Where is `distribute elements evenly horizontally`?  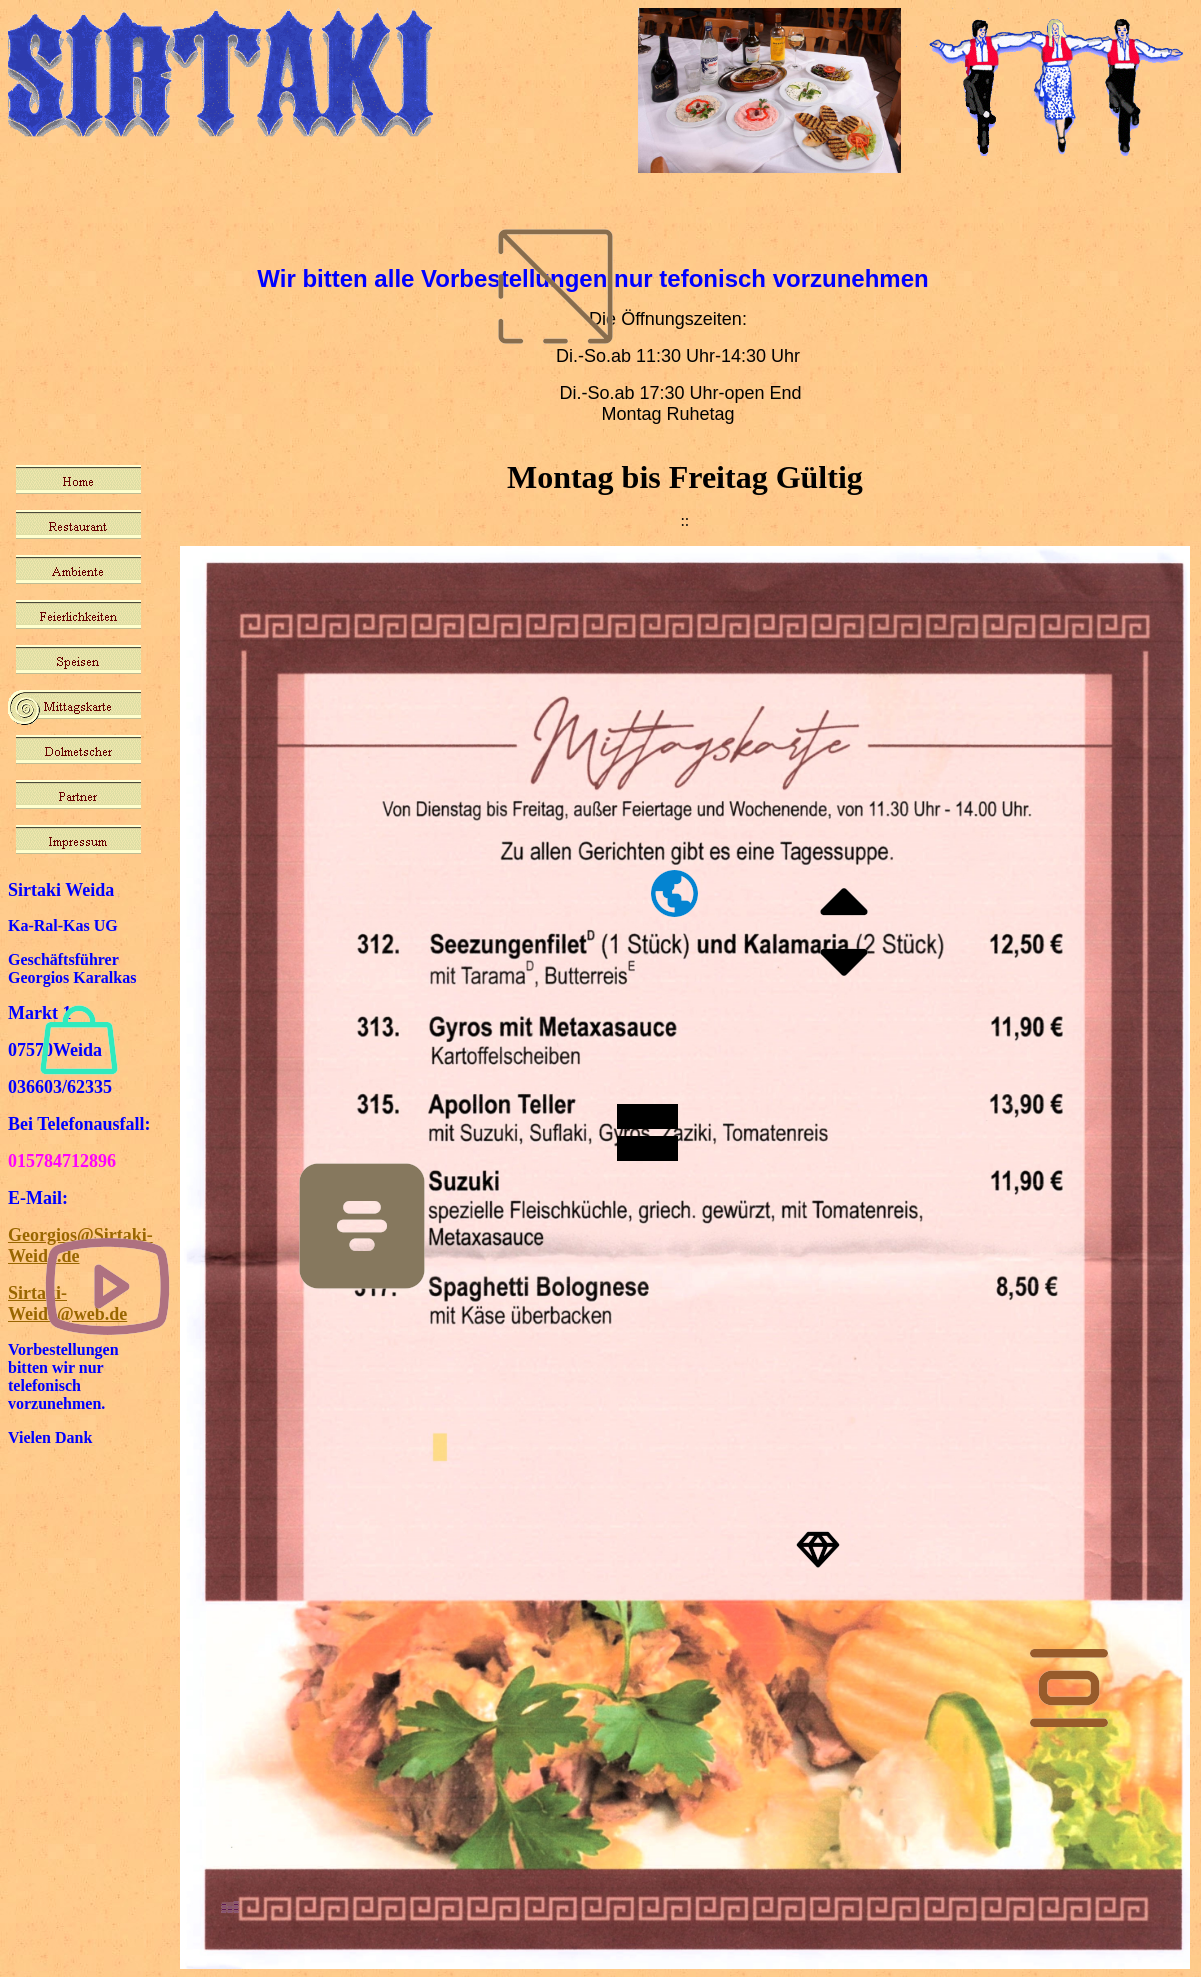
distribute elements evenly horizontally is located at coordinates (1069, 1688).